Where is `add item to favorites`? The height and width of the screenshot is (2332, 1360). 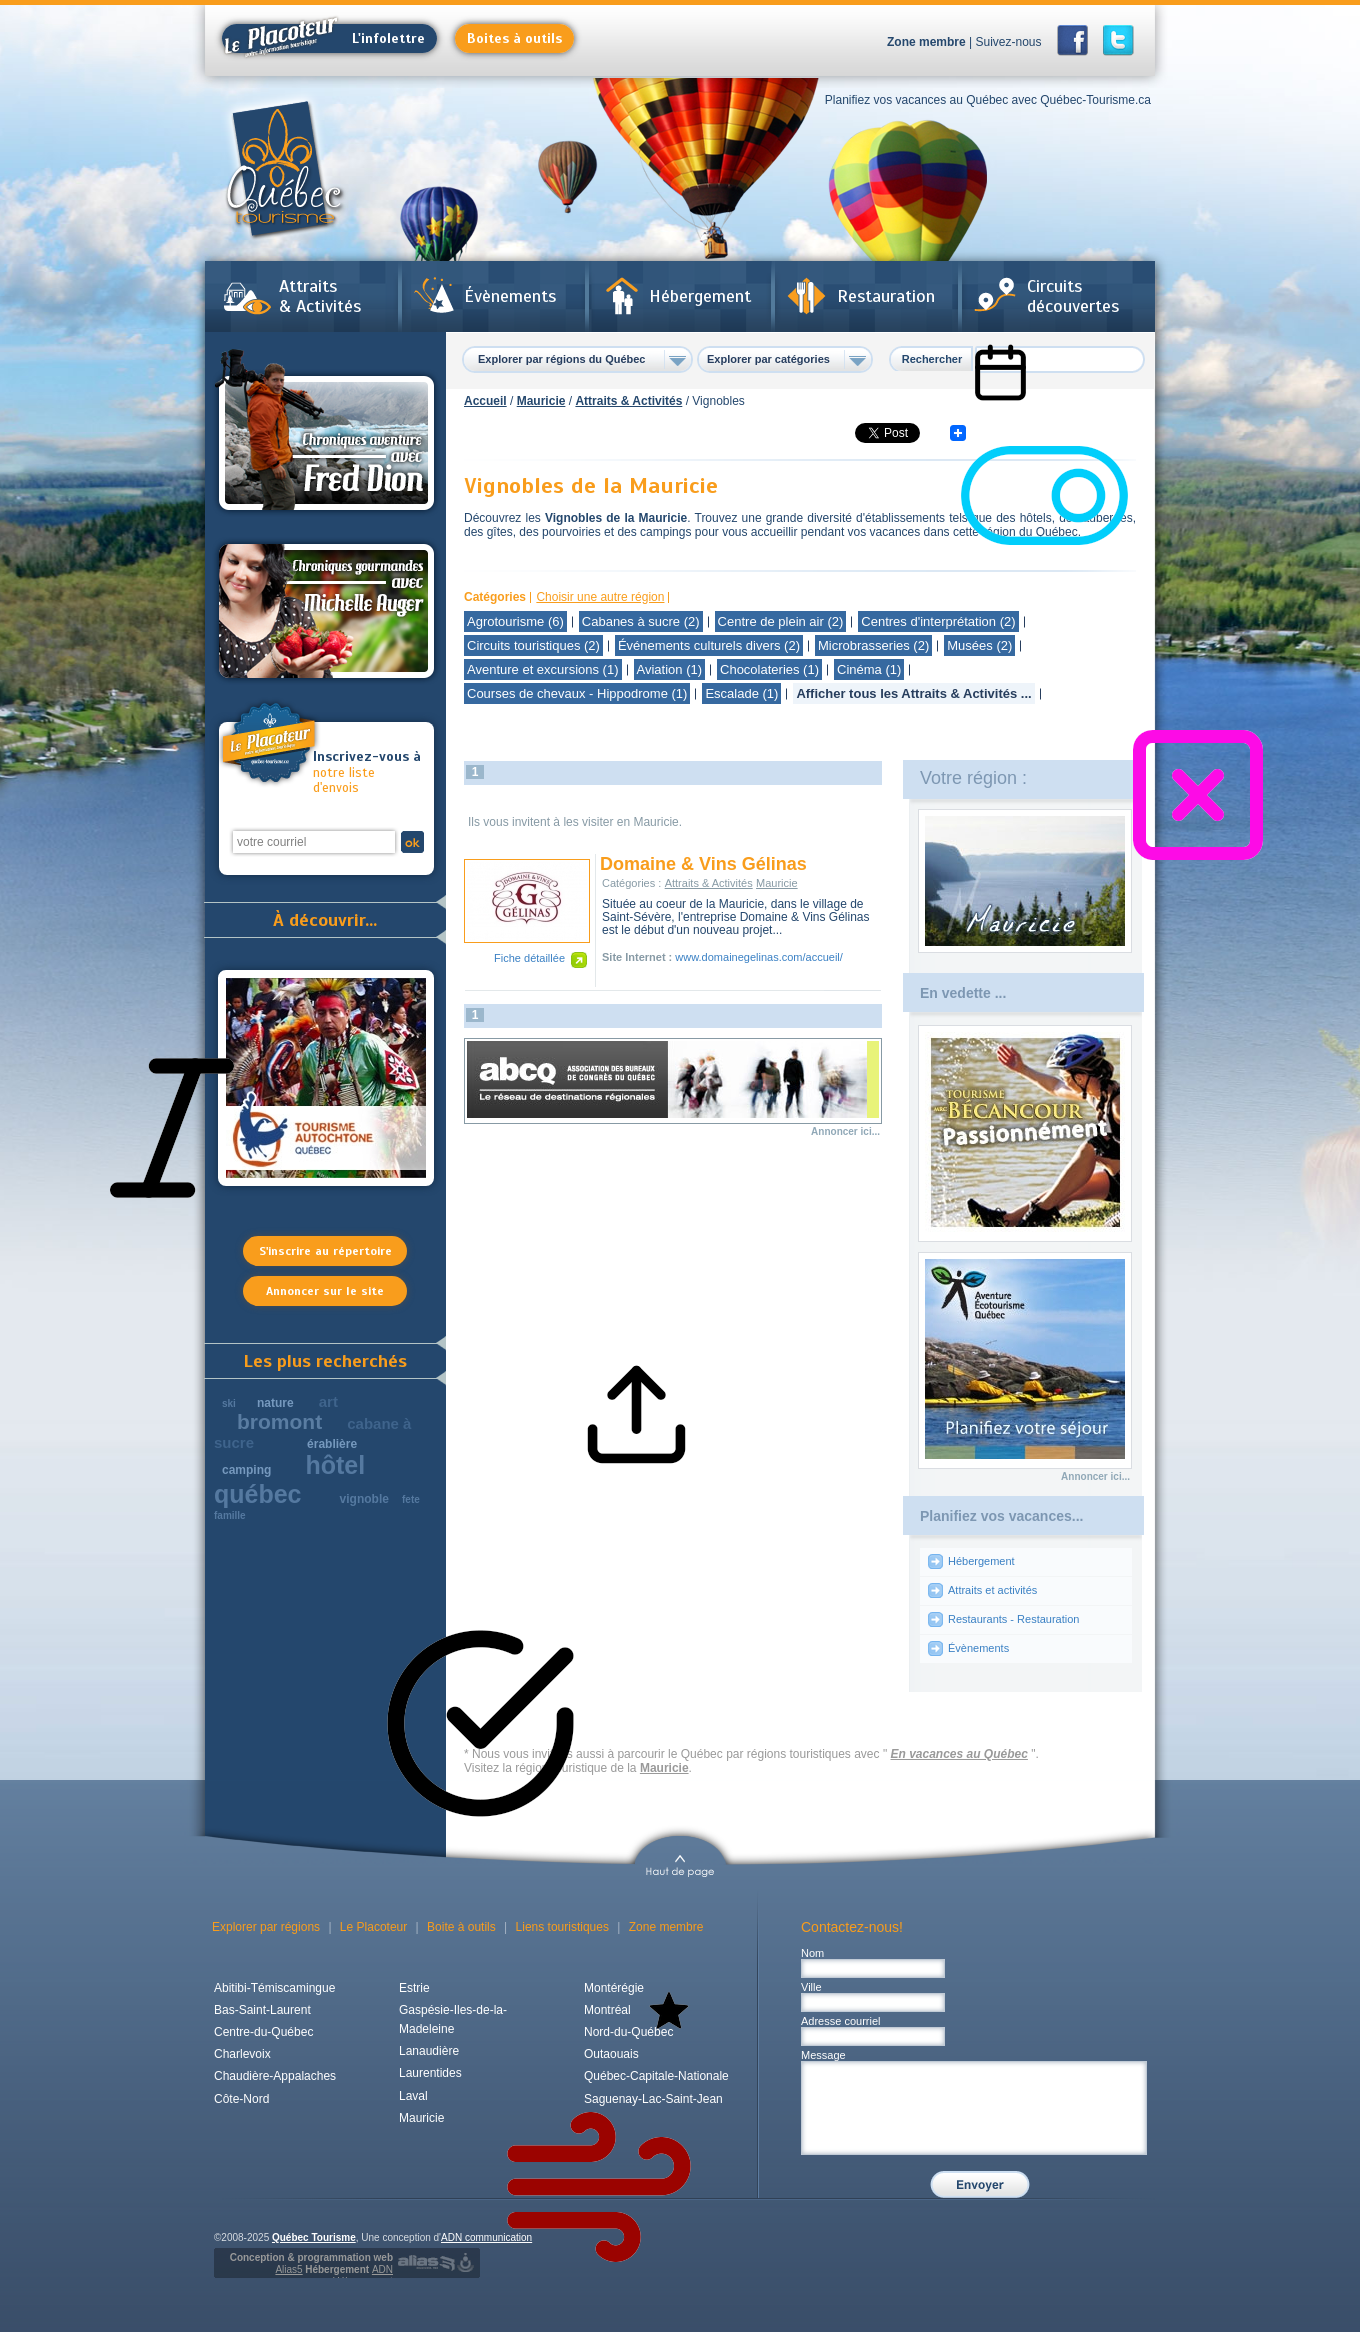
add item to favorites is located at coordinates (669, 2011).